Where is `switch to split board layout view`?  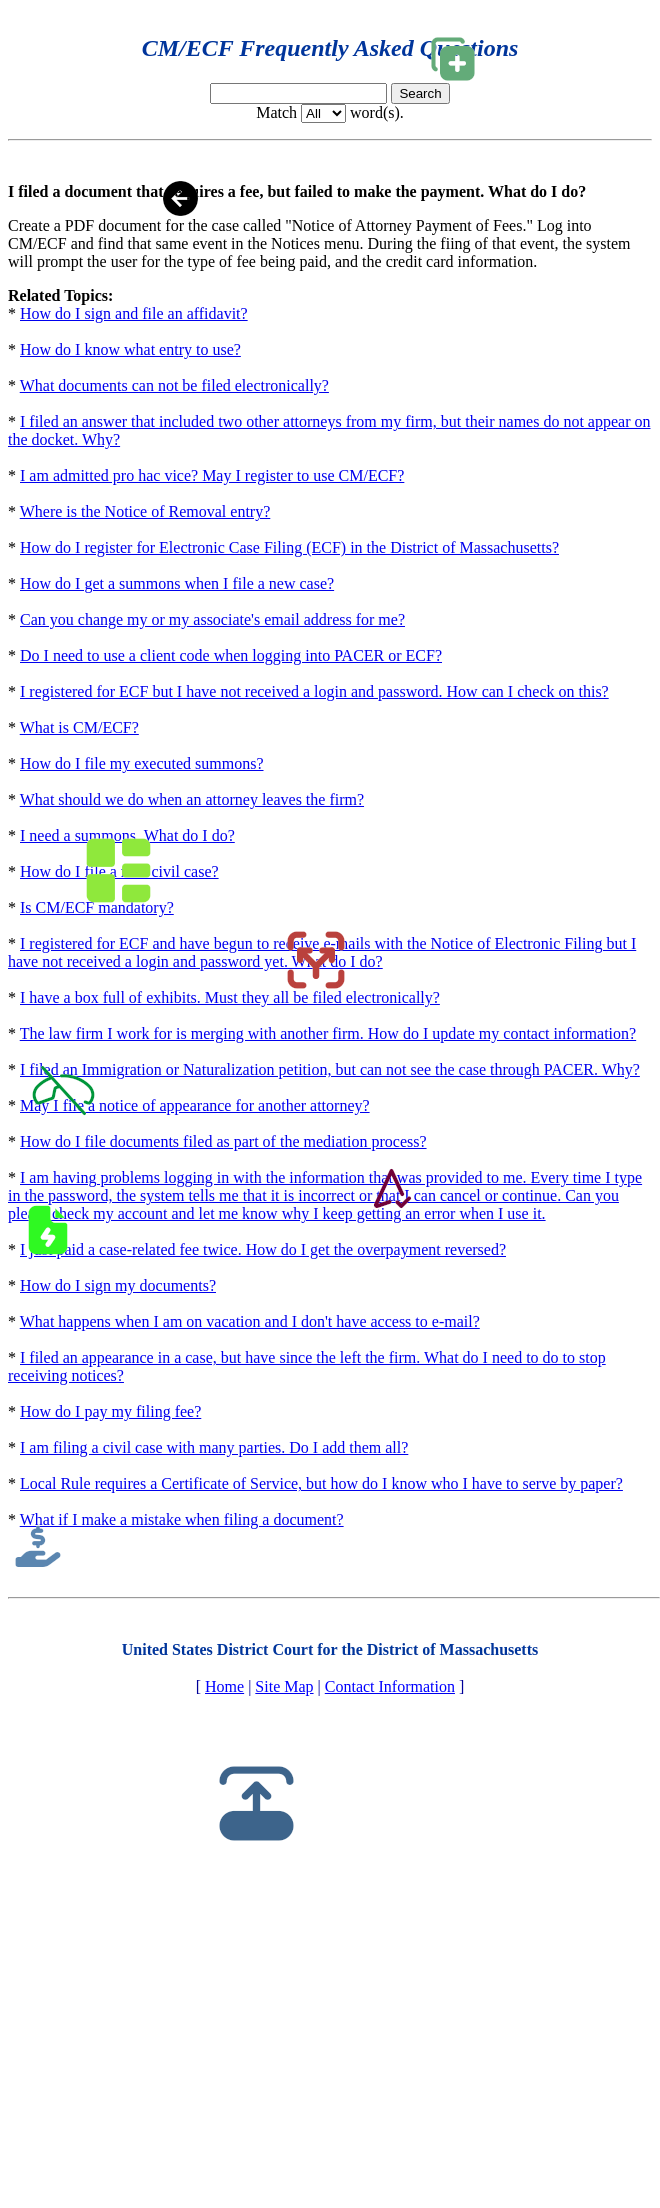 switch to split board layout view is located at coordinates (118, 870).